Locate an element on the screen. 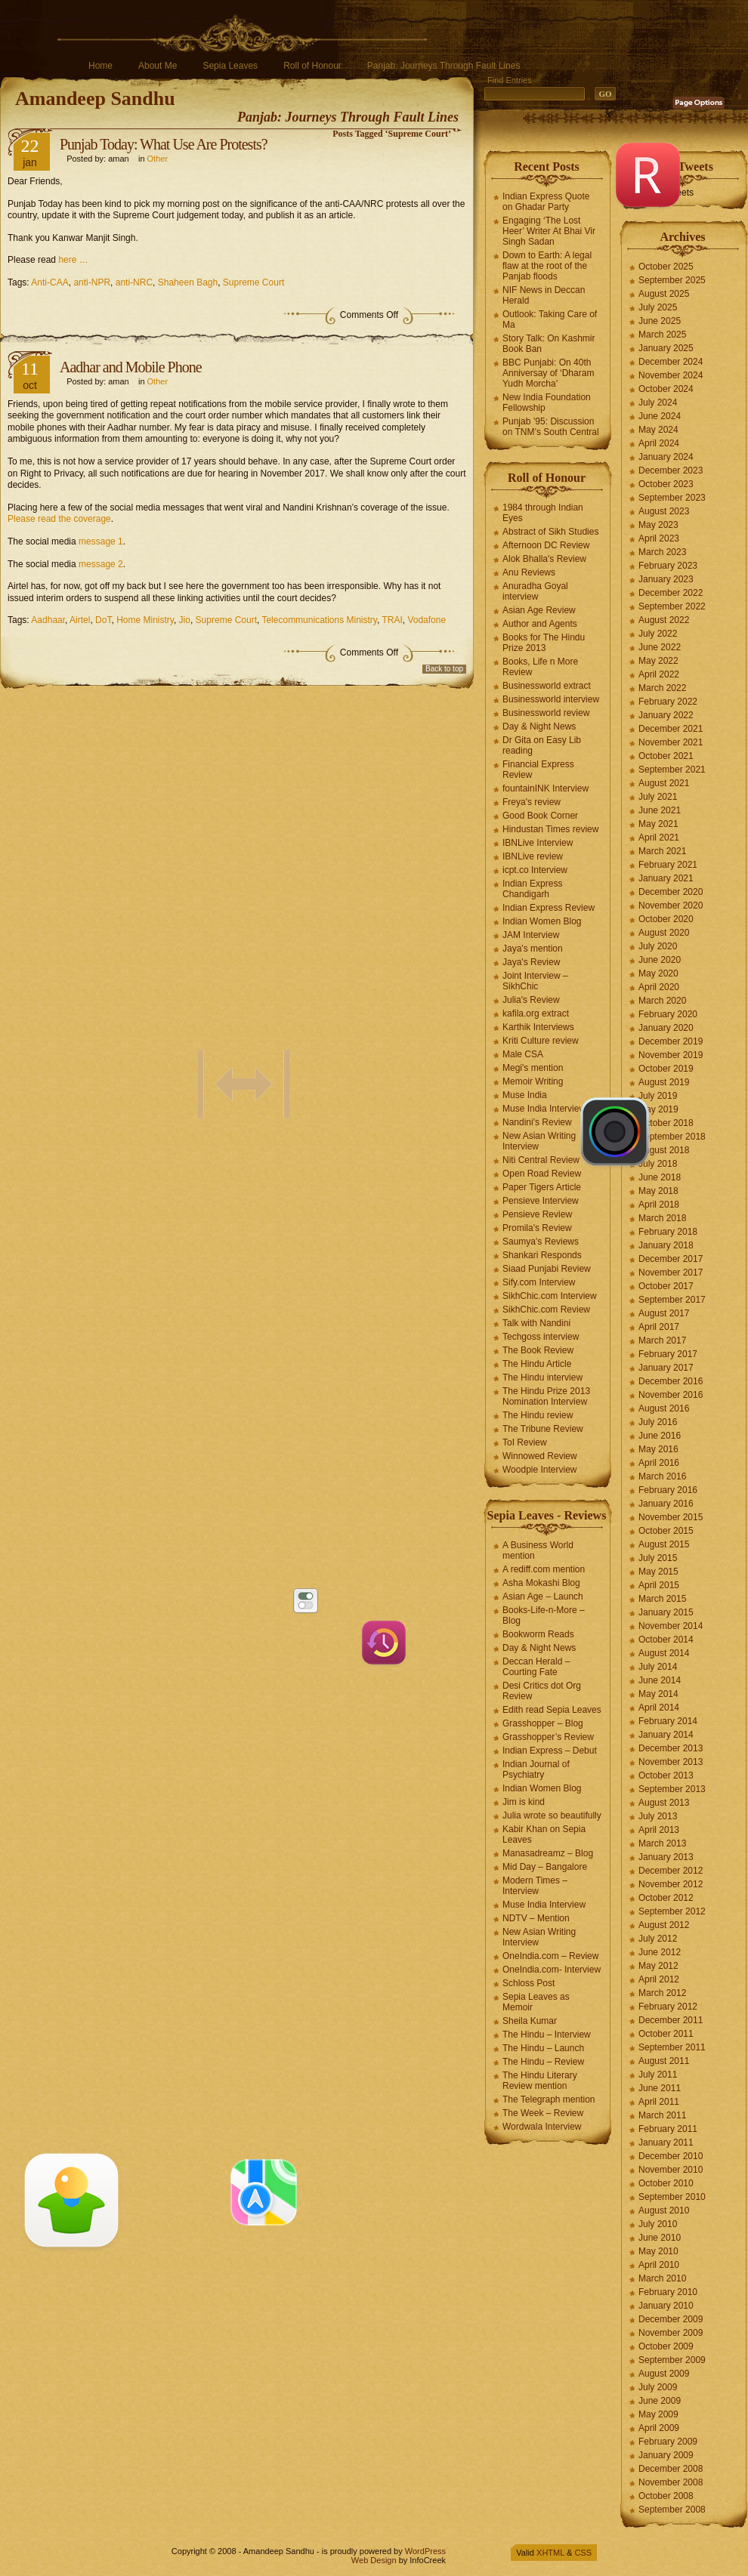  open gnome tweaks settings is located at coordinates (305, 1600).